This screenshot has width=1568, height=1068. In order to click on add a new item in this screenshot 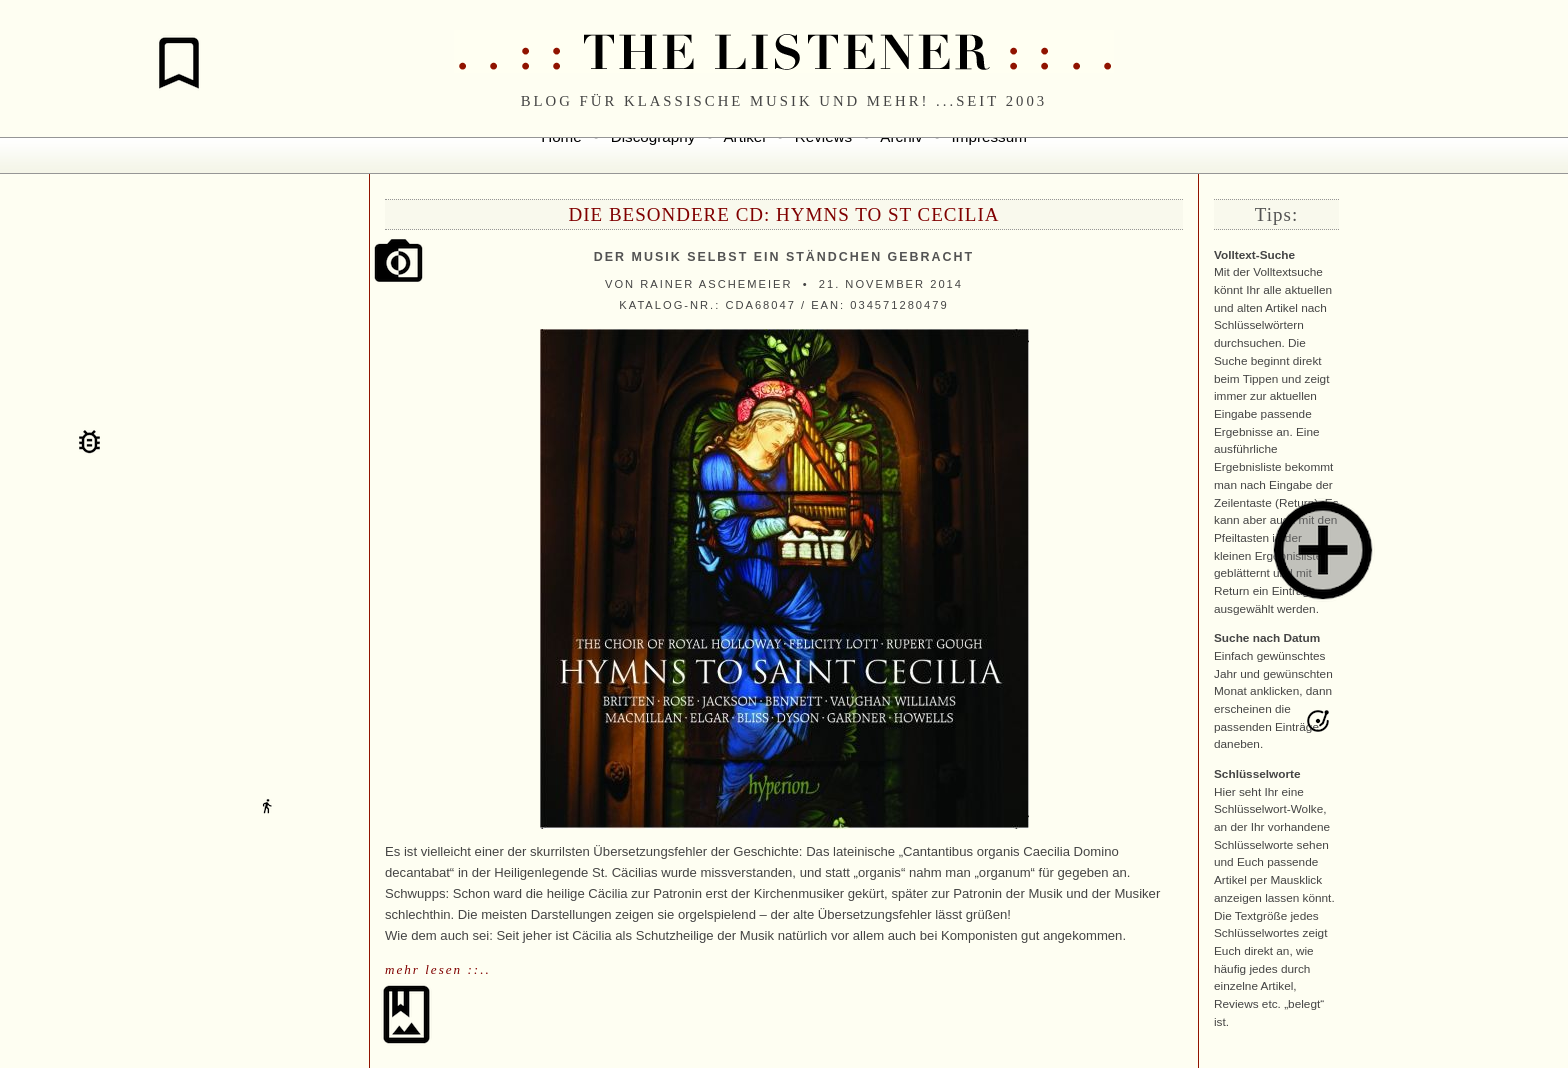, I will do `click(1323, 550)`.